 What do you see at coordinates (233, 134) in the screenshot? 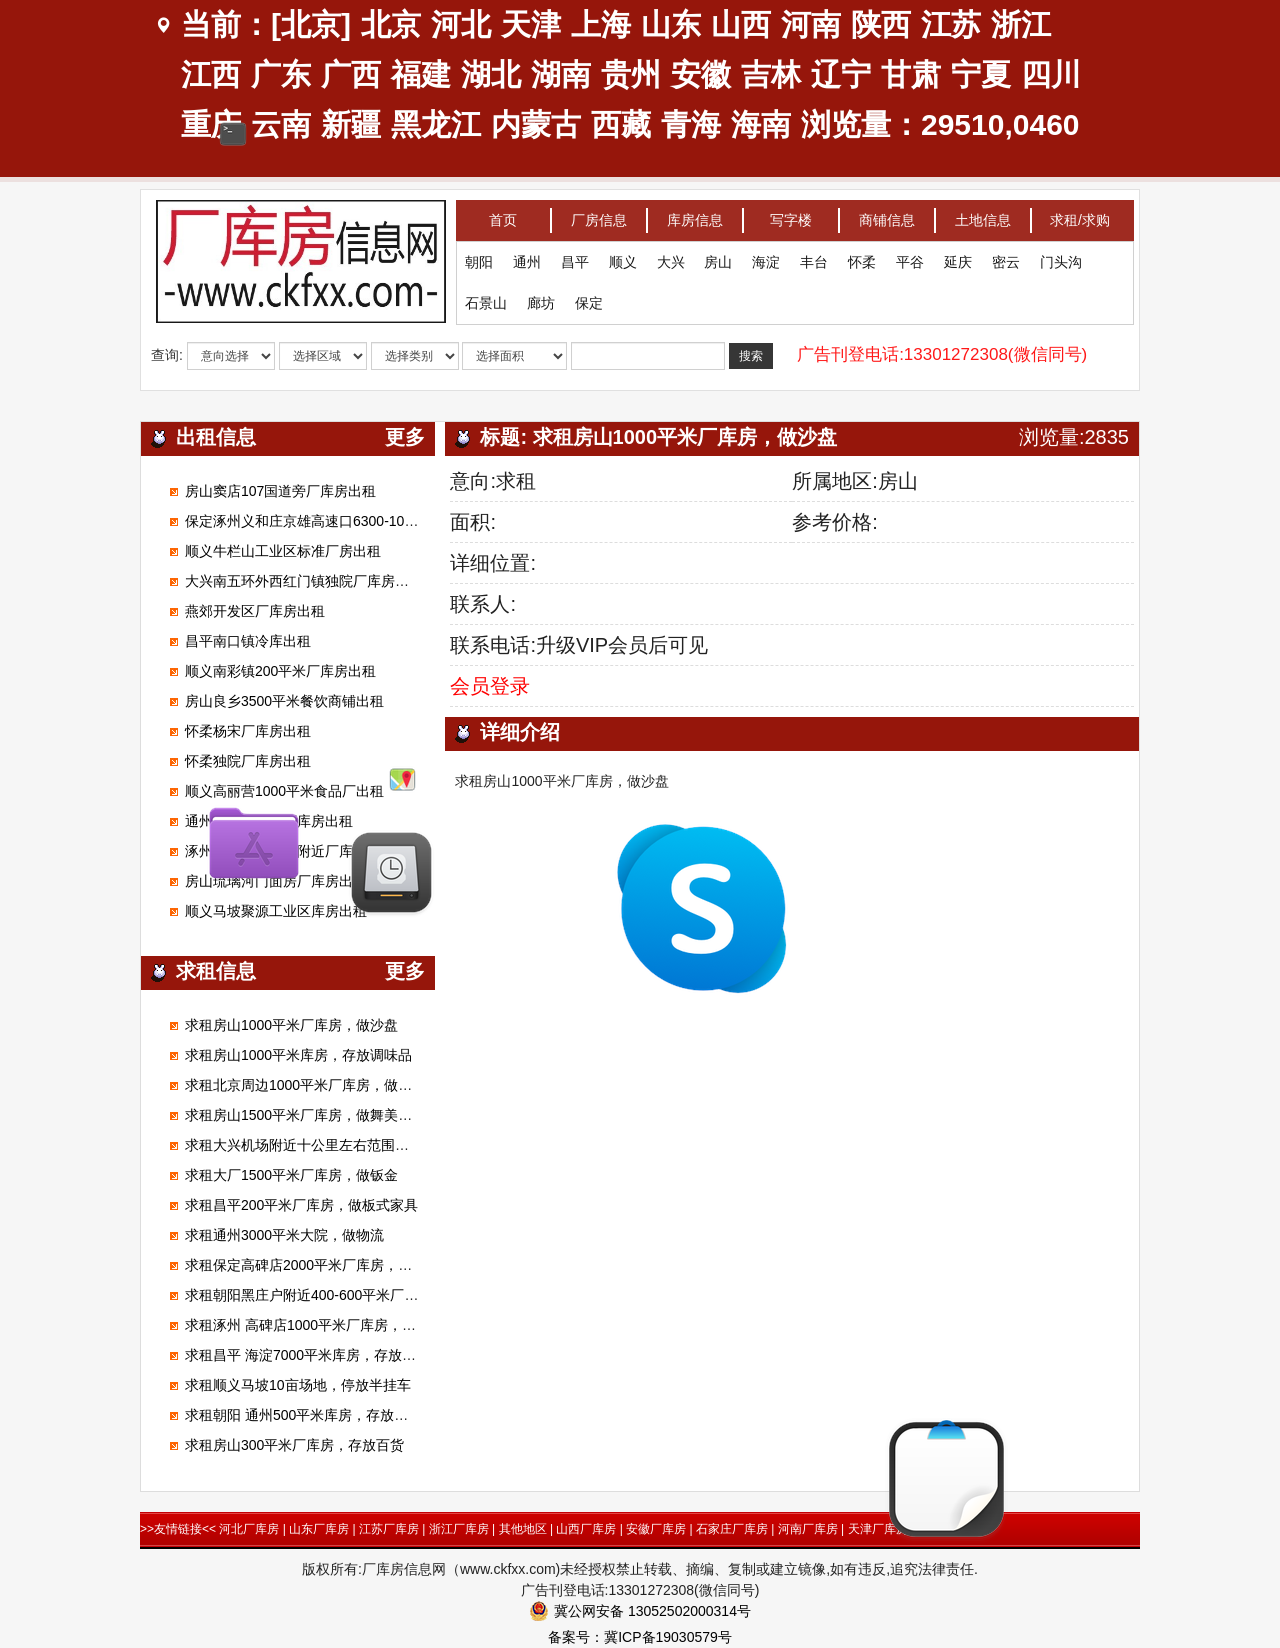
I see `open the terminal application` at bounding box center [233, 134].